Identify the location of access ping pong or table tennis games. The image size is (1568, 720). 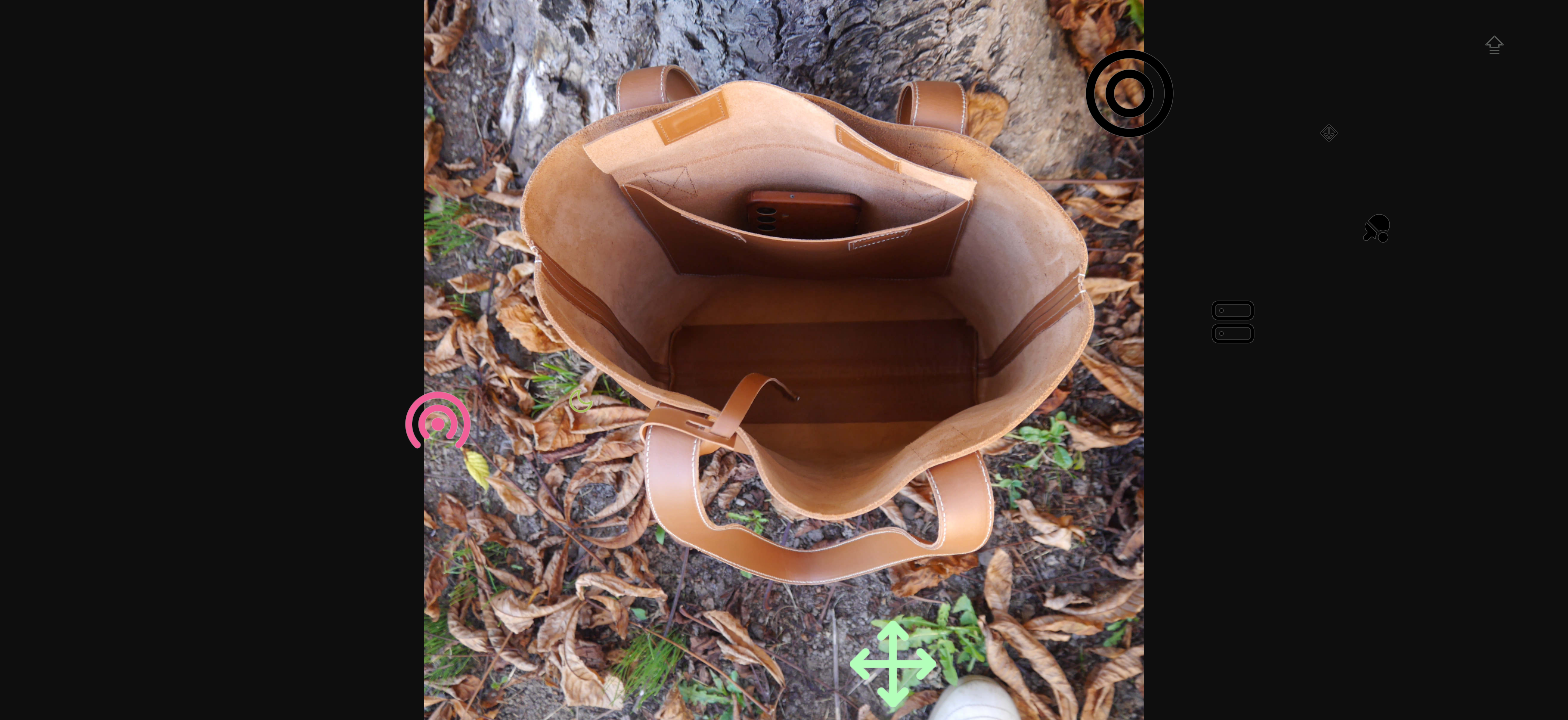
(1376, 227).